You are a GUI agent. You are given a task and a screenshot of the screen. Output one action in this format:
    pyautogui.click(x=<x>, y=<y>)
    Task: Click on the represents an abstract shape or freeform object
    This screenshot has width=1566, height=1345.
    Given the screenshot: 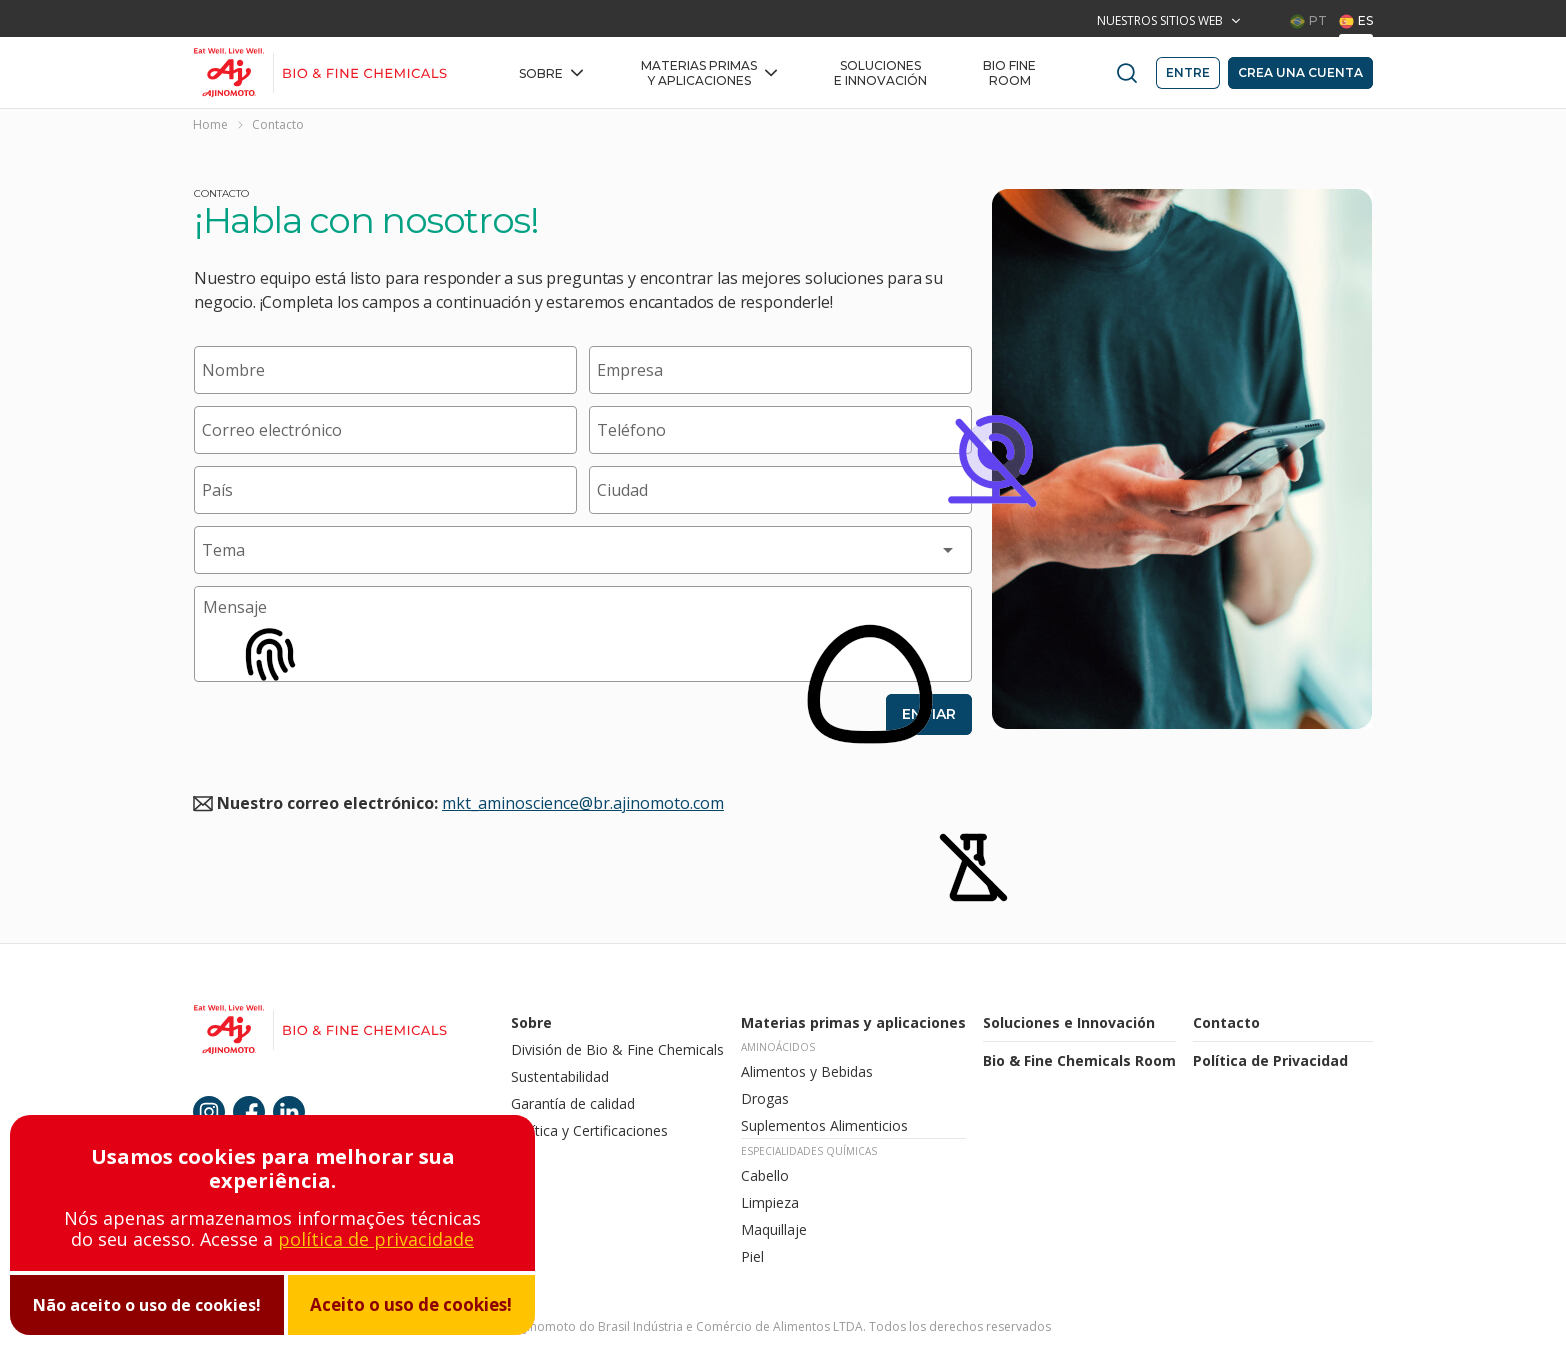 What is the action you would take?
    pyautogui.click(x=870, y=681)
    